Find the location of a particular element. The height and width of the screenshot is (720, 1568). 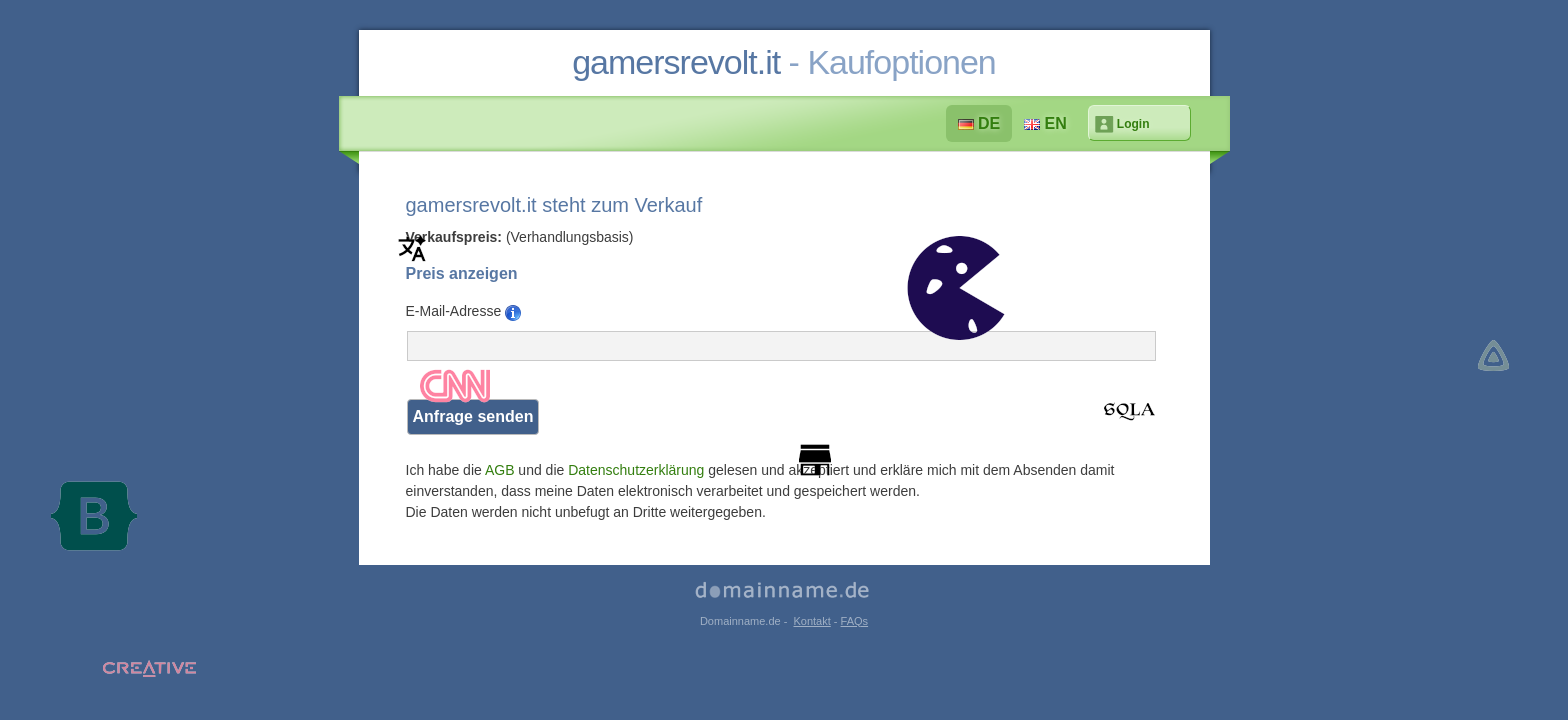

creative technology company logo is located at coordinates (149, 668).